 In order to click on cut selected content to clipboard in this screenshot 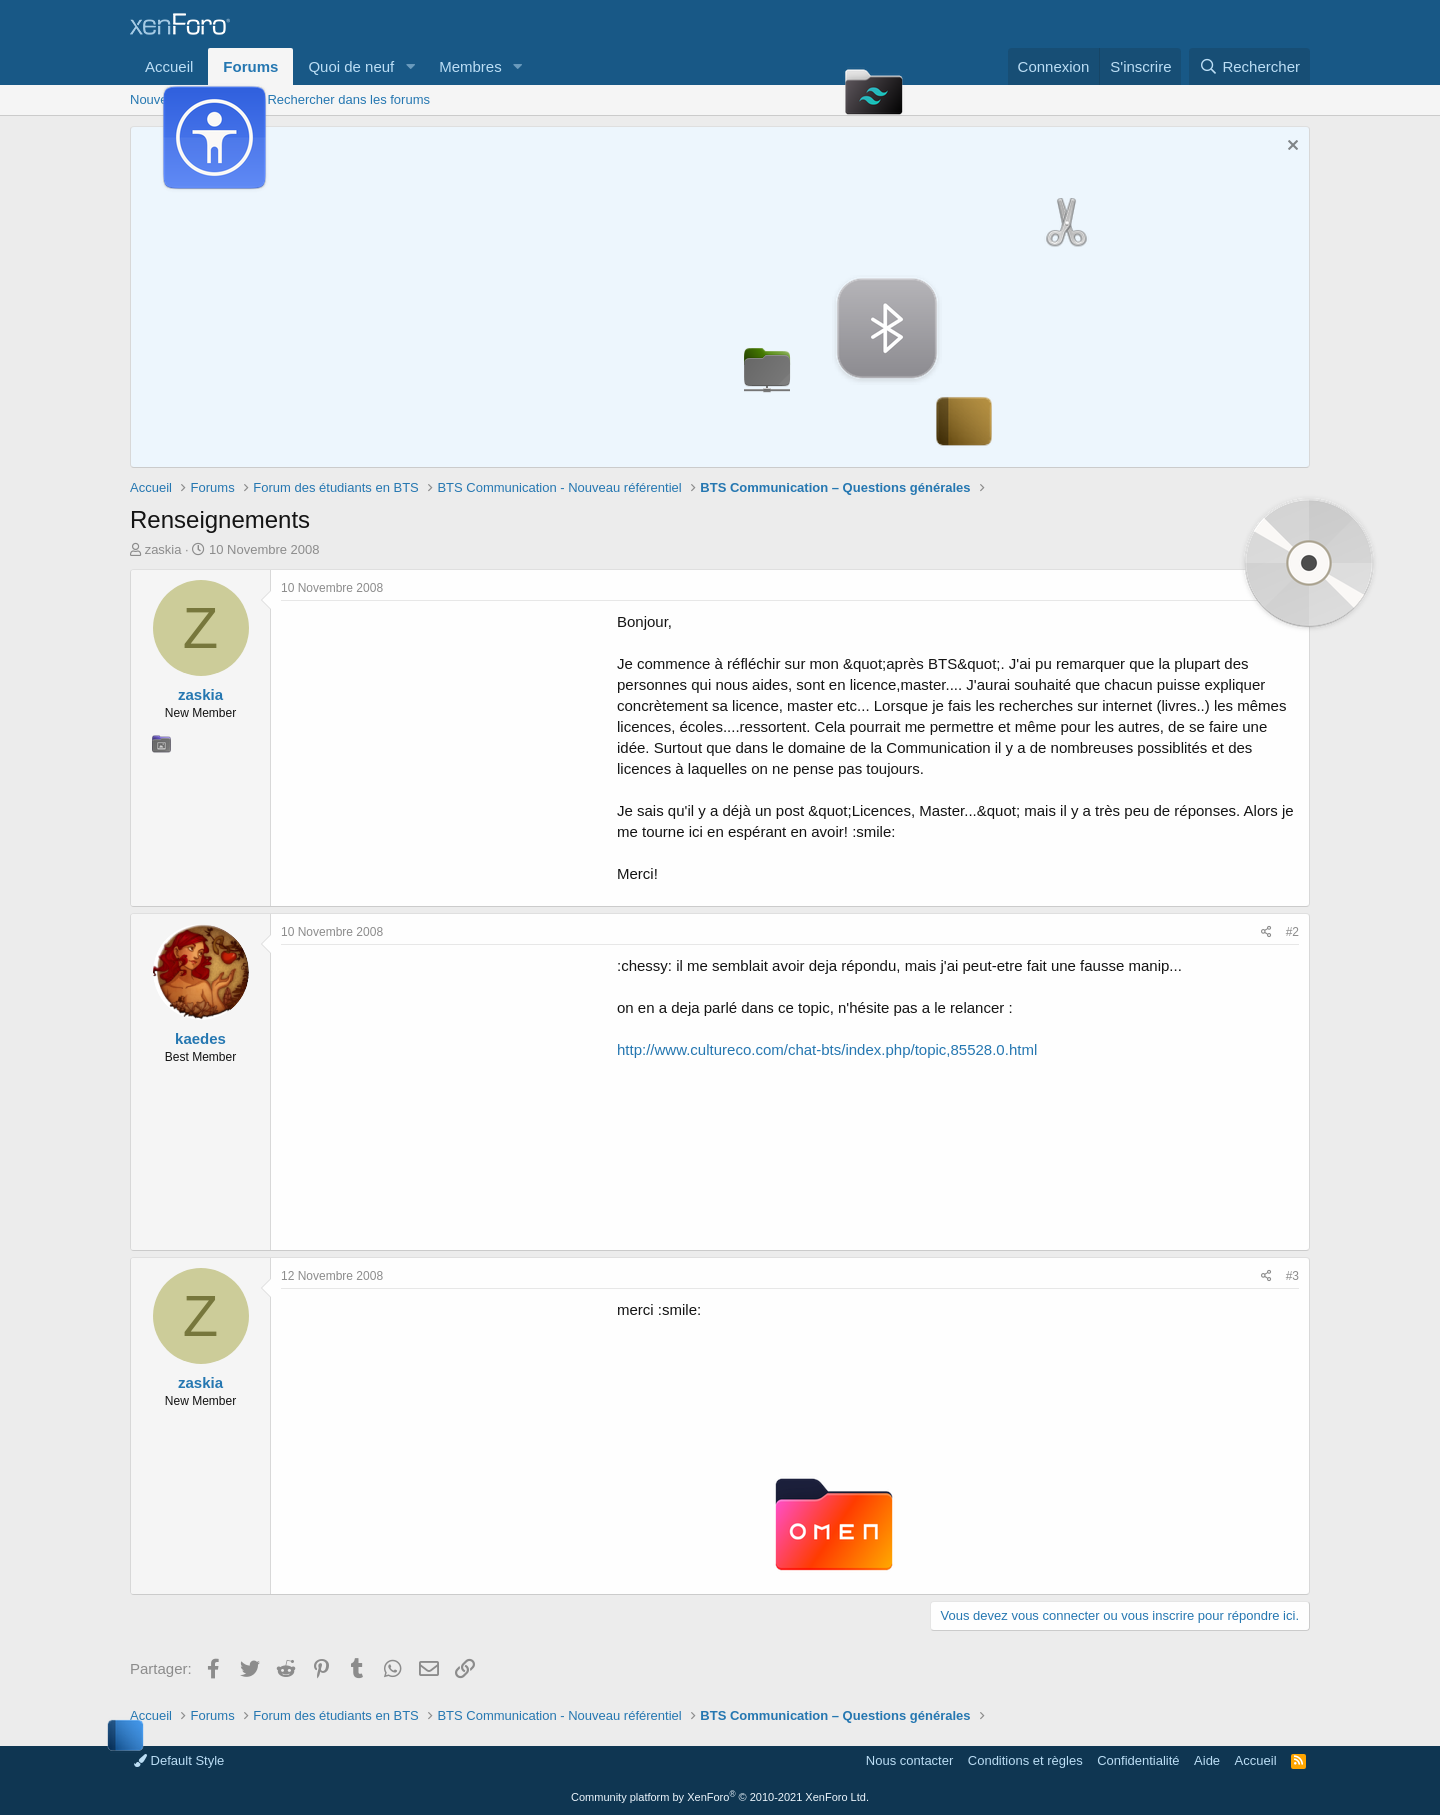, I will do `click(1066, 222)`.